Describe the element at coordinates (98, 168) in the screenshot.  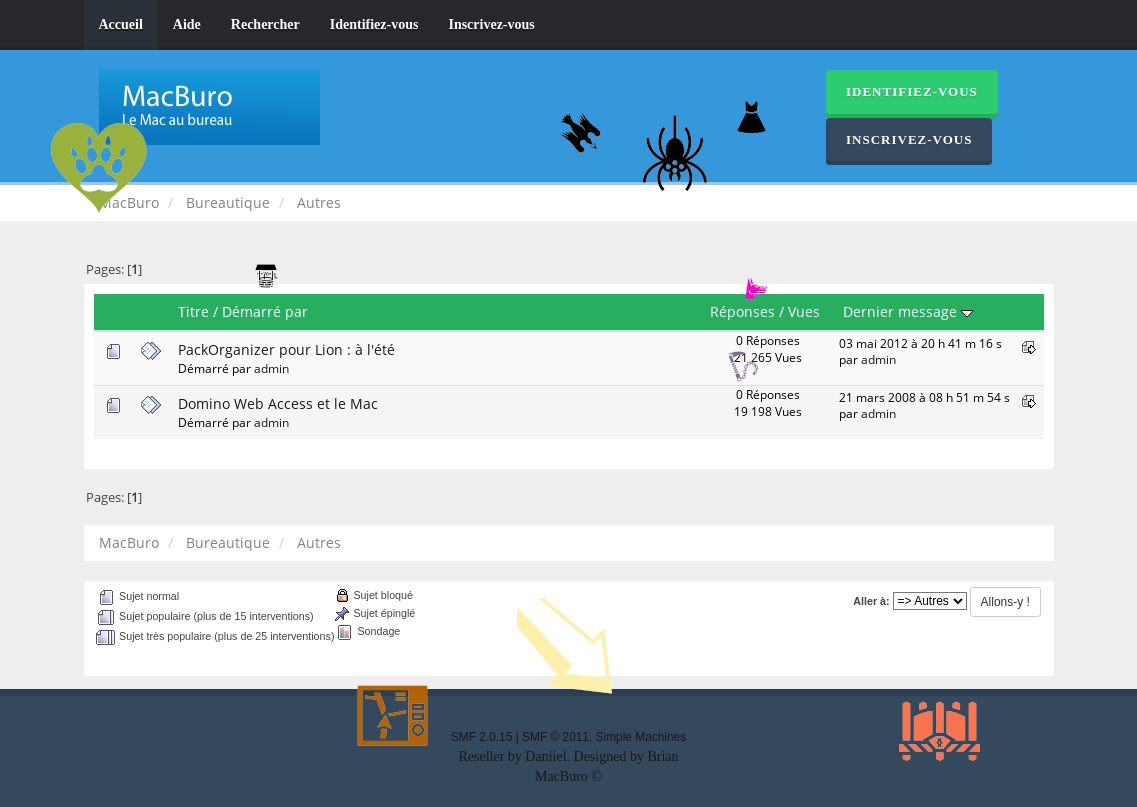
I see `favorite or like a pet-related item` at that location.